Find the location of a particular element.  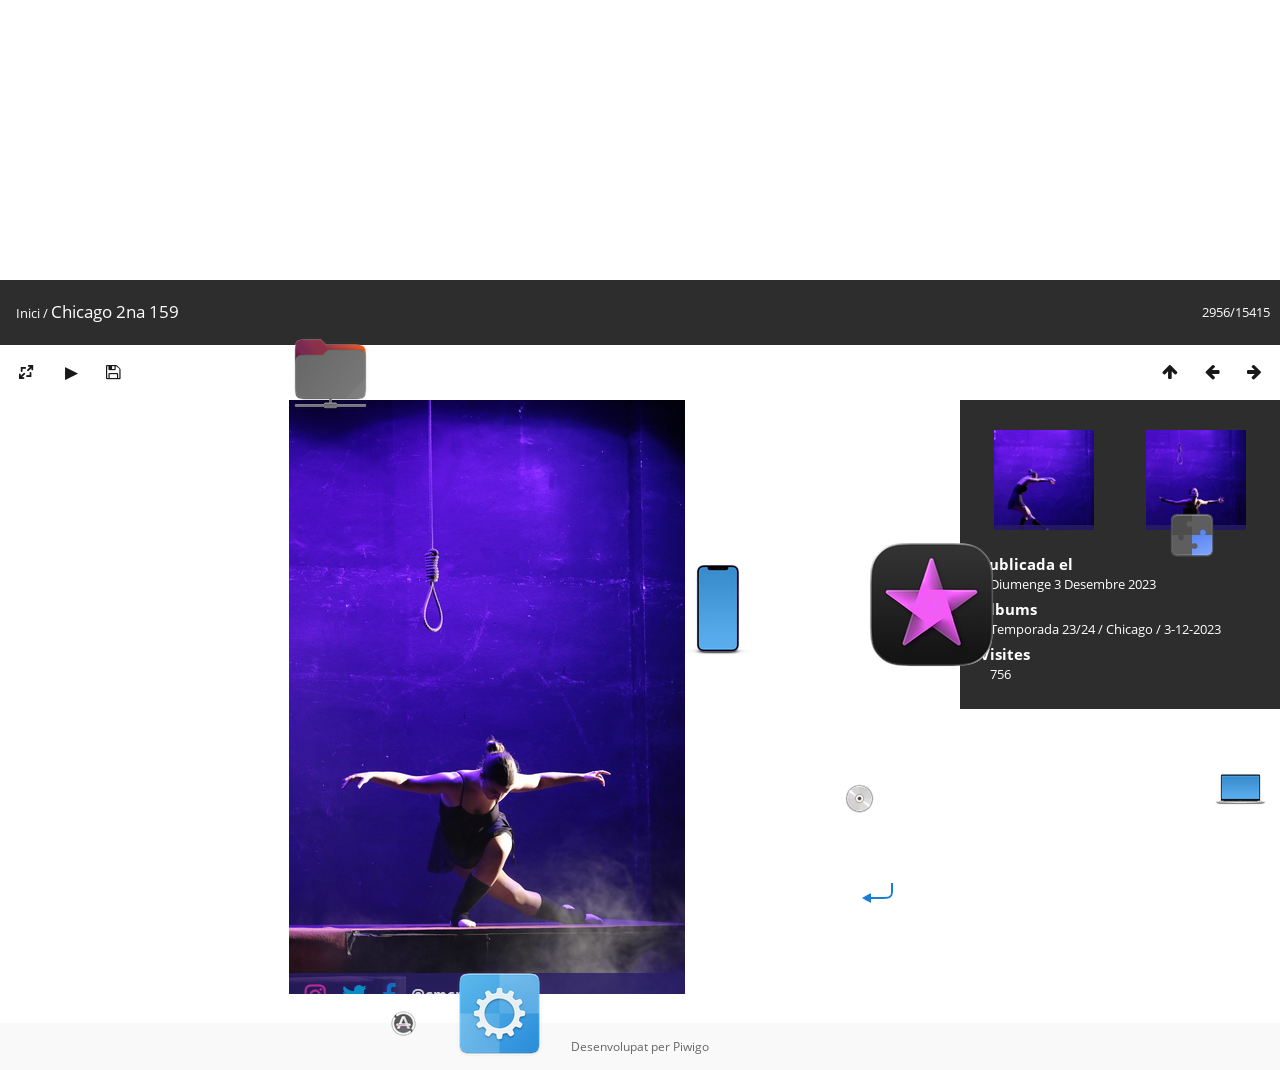

reply to an email message is located at coordinates (877, 891).